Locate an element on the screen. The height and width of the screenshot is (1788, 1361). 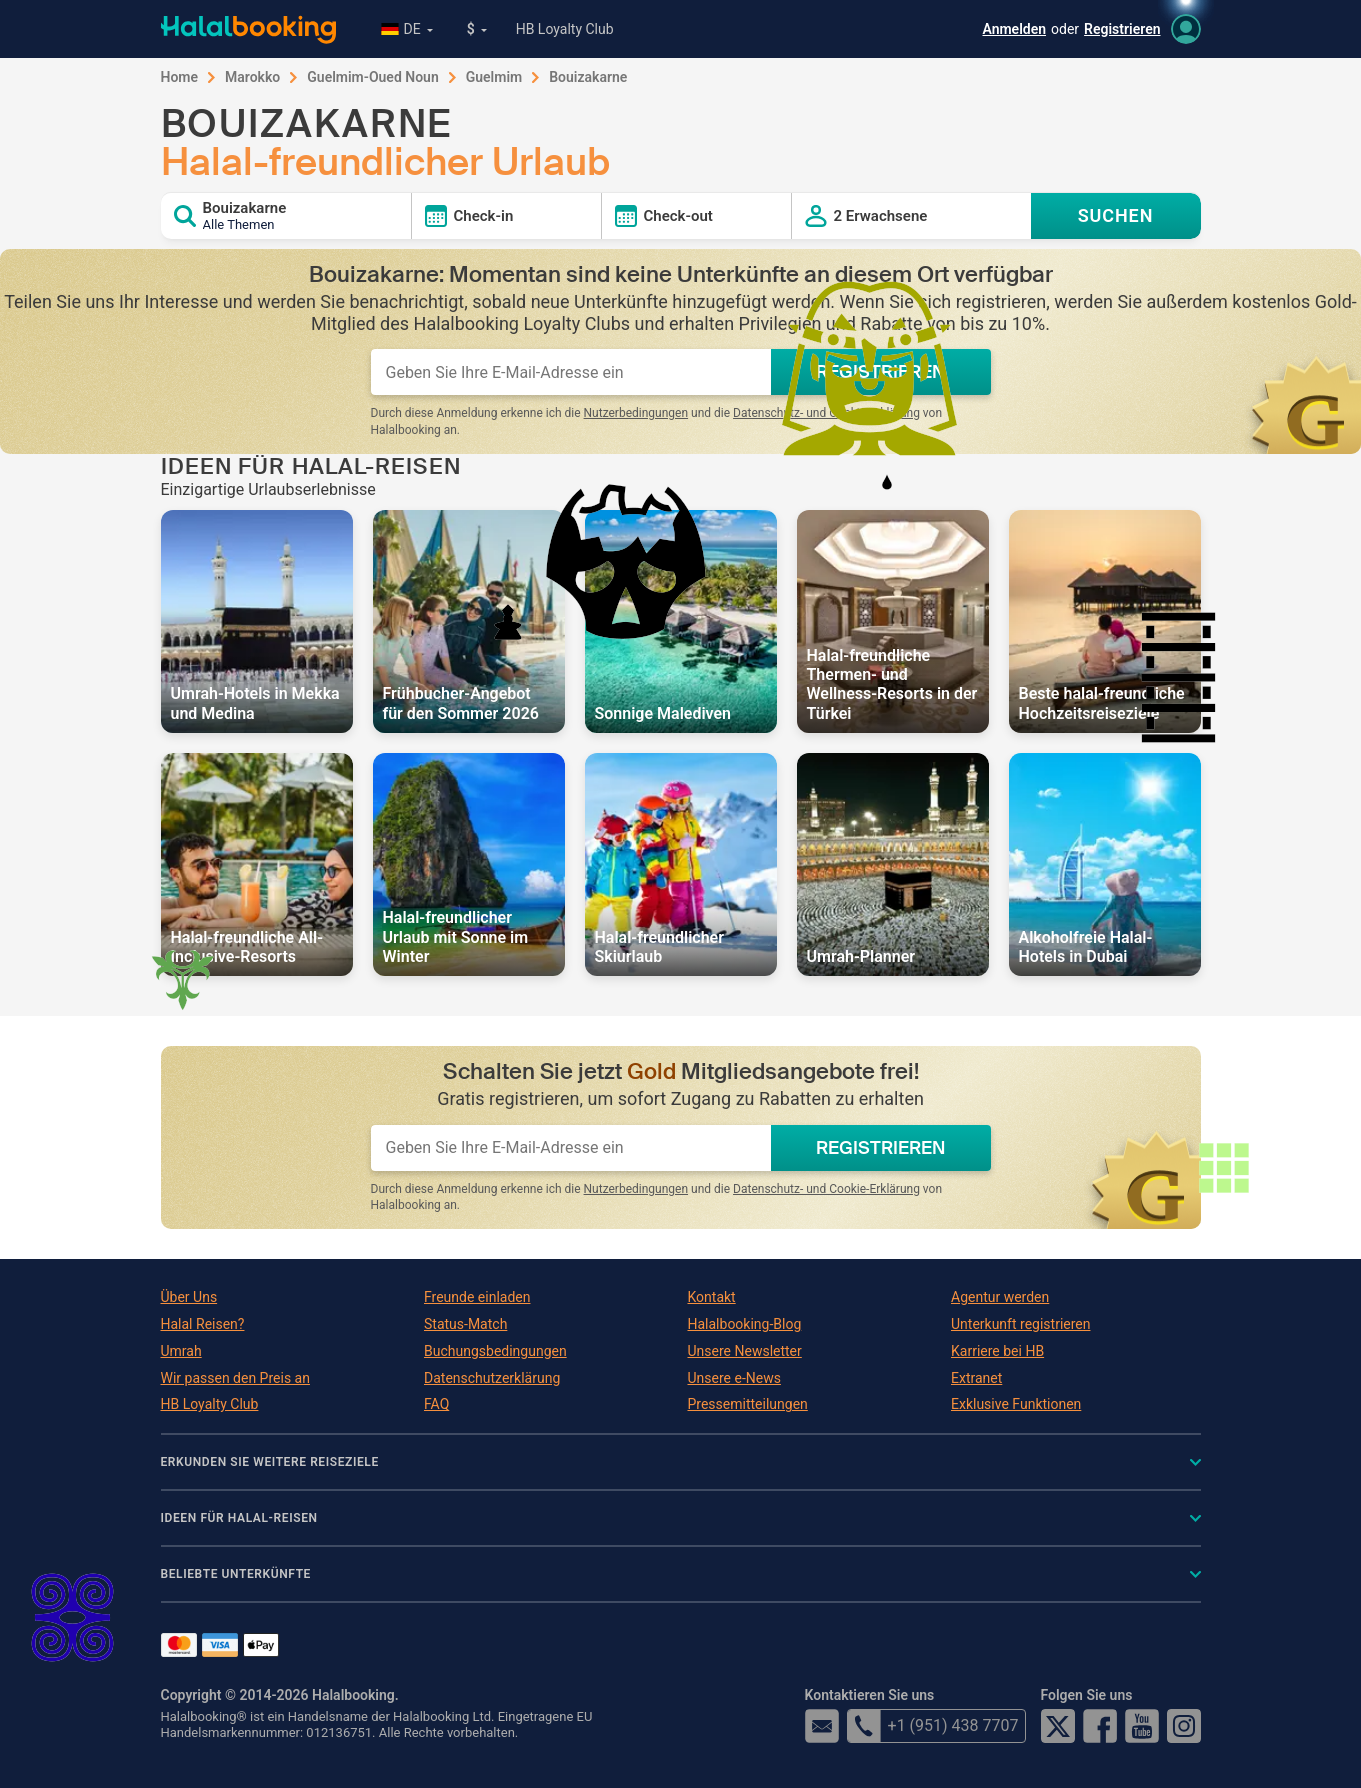
view grid layout is located at coordinates (1224, 1168).